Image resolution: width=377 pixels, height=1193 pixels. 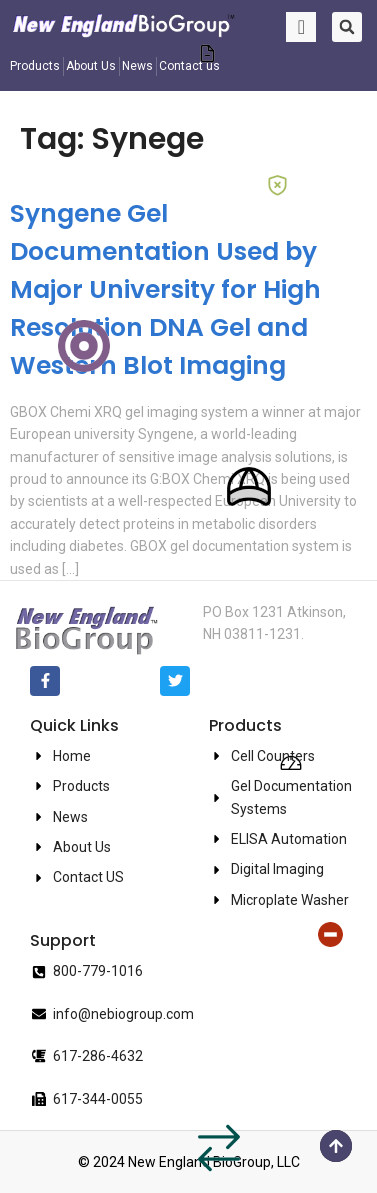 What do you see at coordinates (277, 185) in the screenshot?
I see `security check failed` at bounding box center [277, 185].